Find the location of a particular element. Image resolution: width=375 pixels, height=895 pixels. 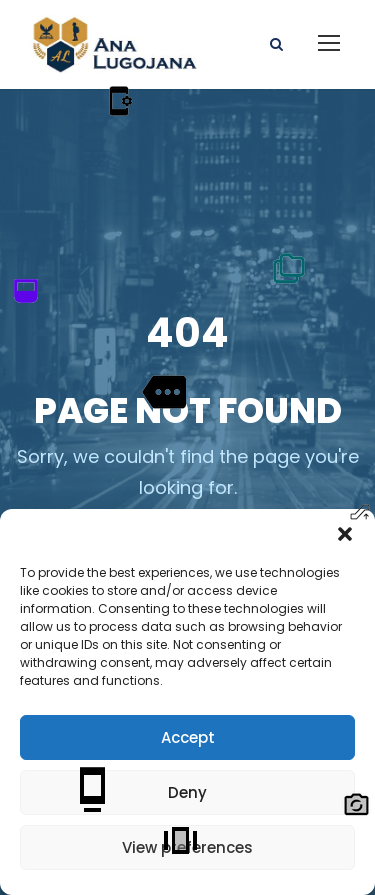

view more notifications is located at coordinates (164, 392).